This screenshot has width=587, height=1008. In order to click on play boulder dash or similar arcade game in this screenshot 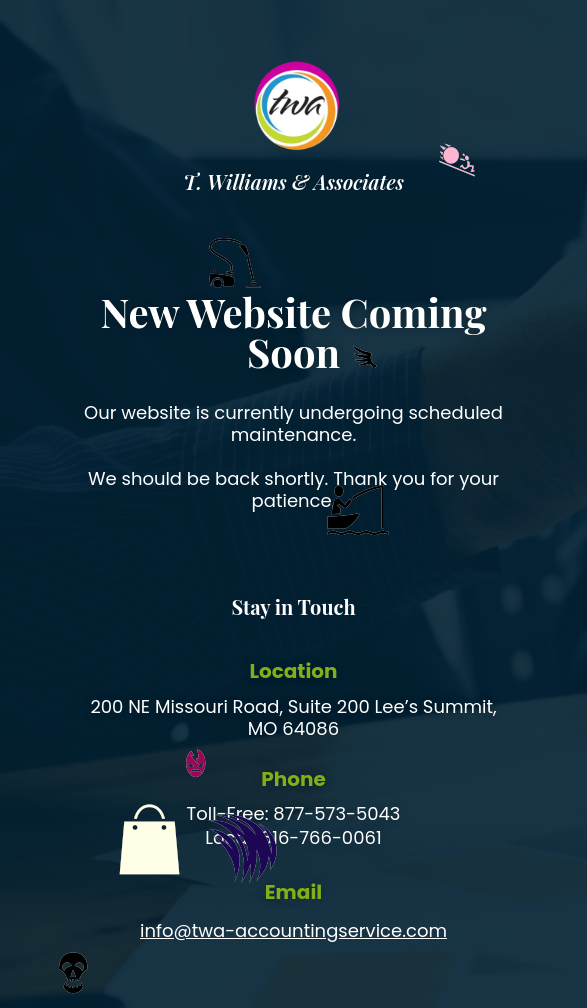, I will do `click(457, 160)`.